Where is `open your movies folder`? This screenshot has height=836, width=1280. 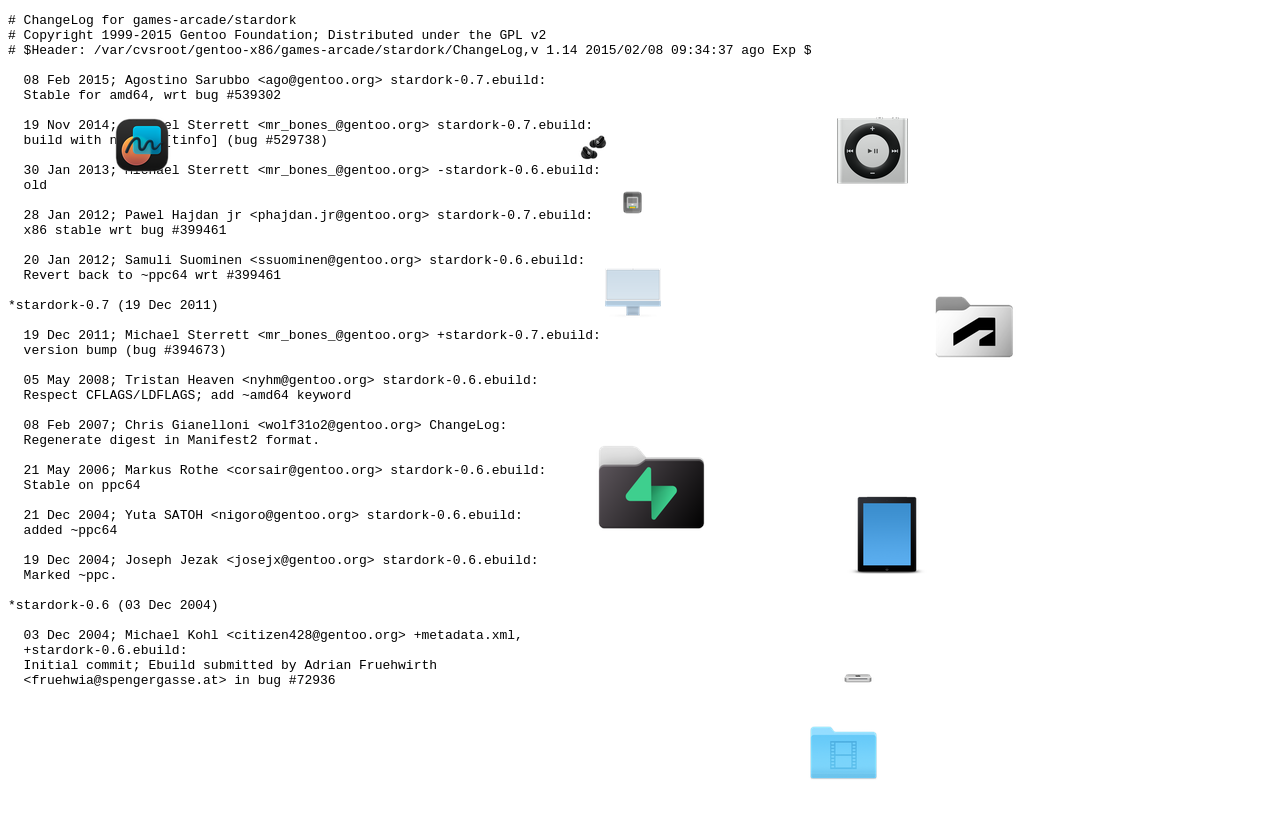
open your movies folder is located at coordinates (843, 752).